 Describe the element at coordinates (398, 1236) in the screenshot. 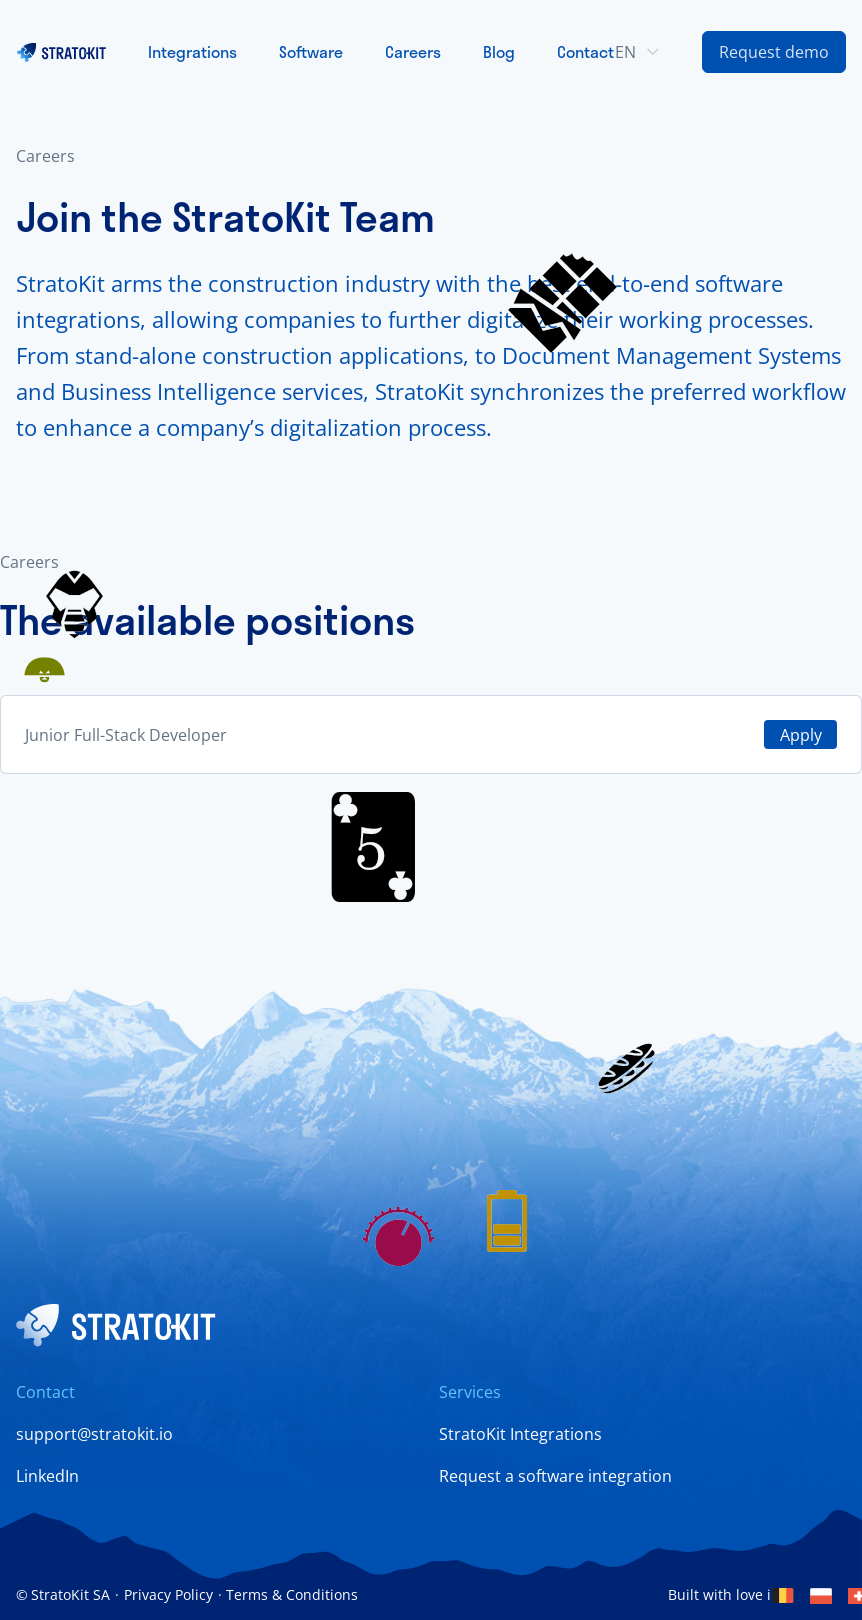

I see `adjust volume or settings level` at that location.